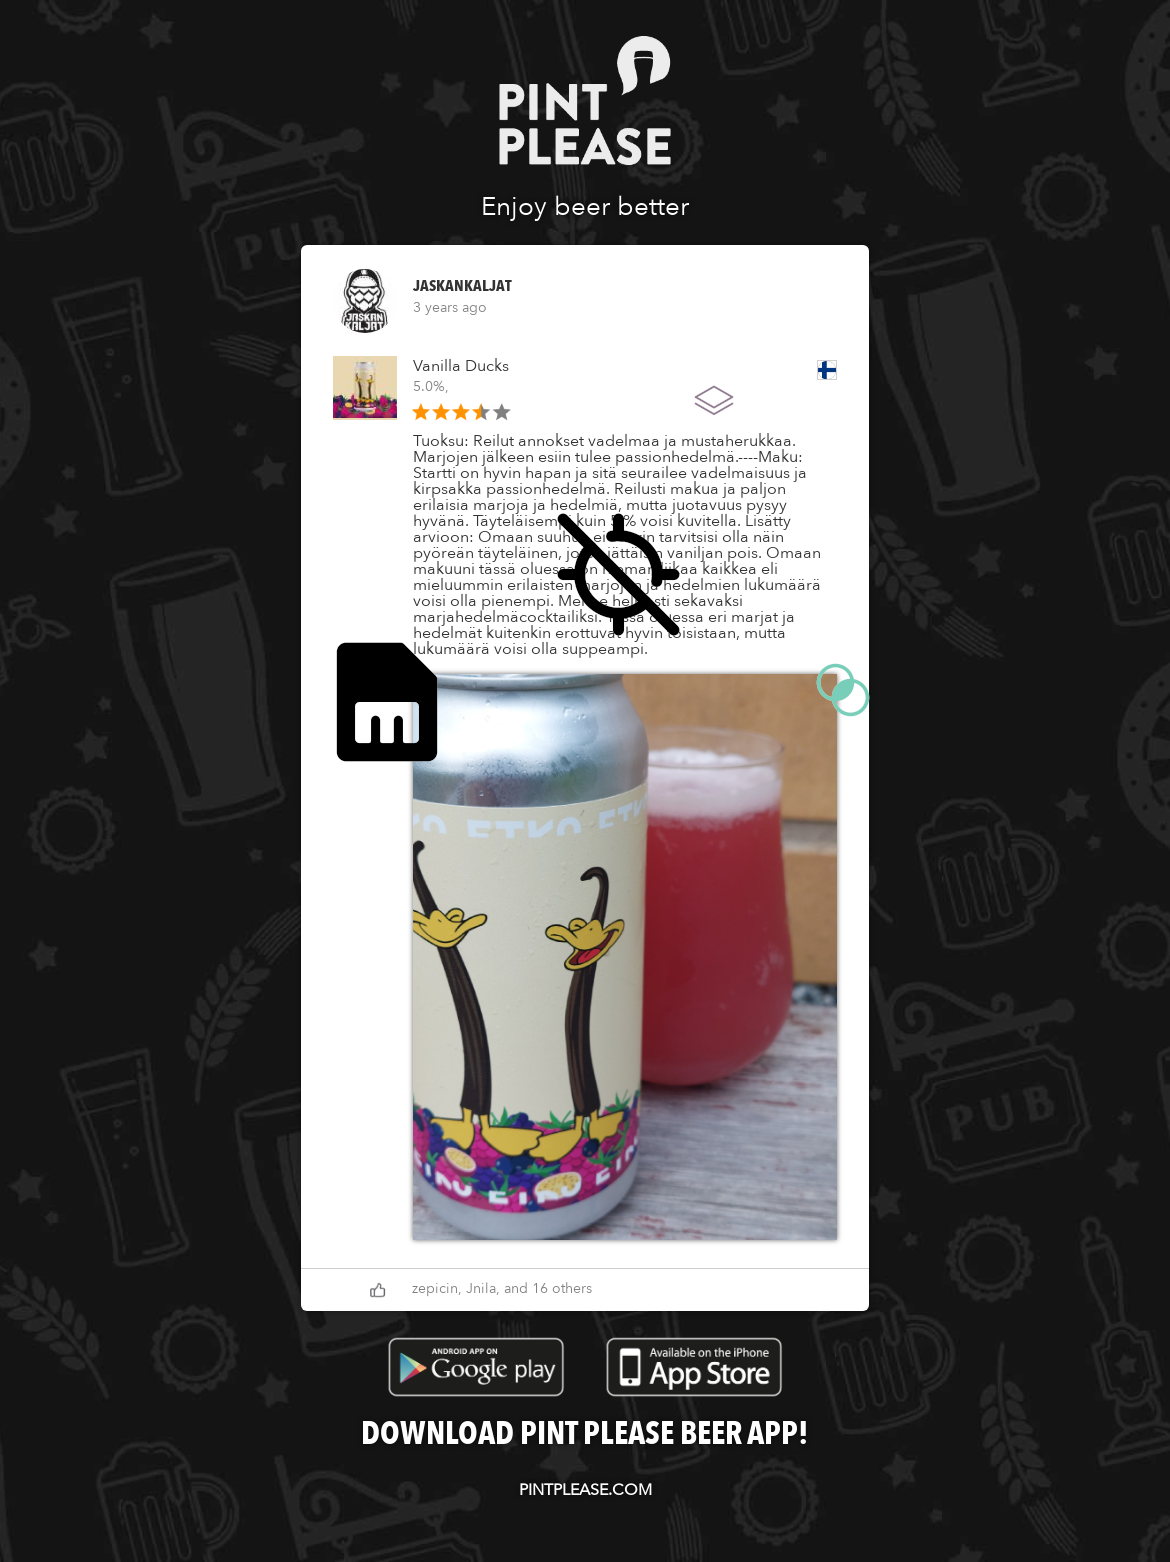  I want to click on location tracking is disabled, so click(618, 574).